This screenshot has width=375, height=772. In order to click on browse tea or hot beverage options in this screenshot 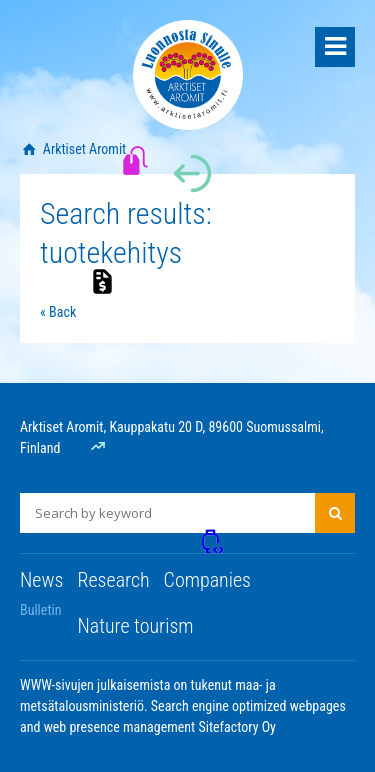, I will do `click(134, 161)`.